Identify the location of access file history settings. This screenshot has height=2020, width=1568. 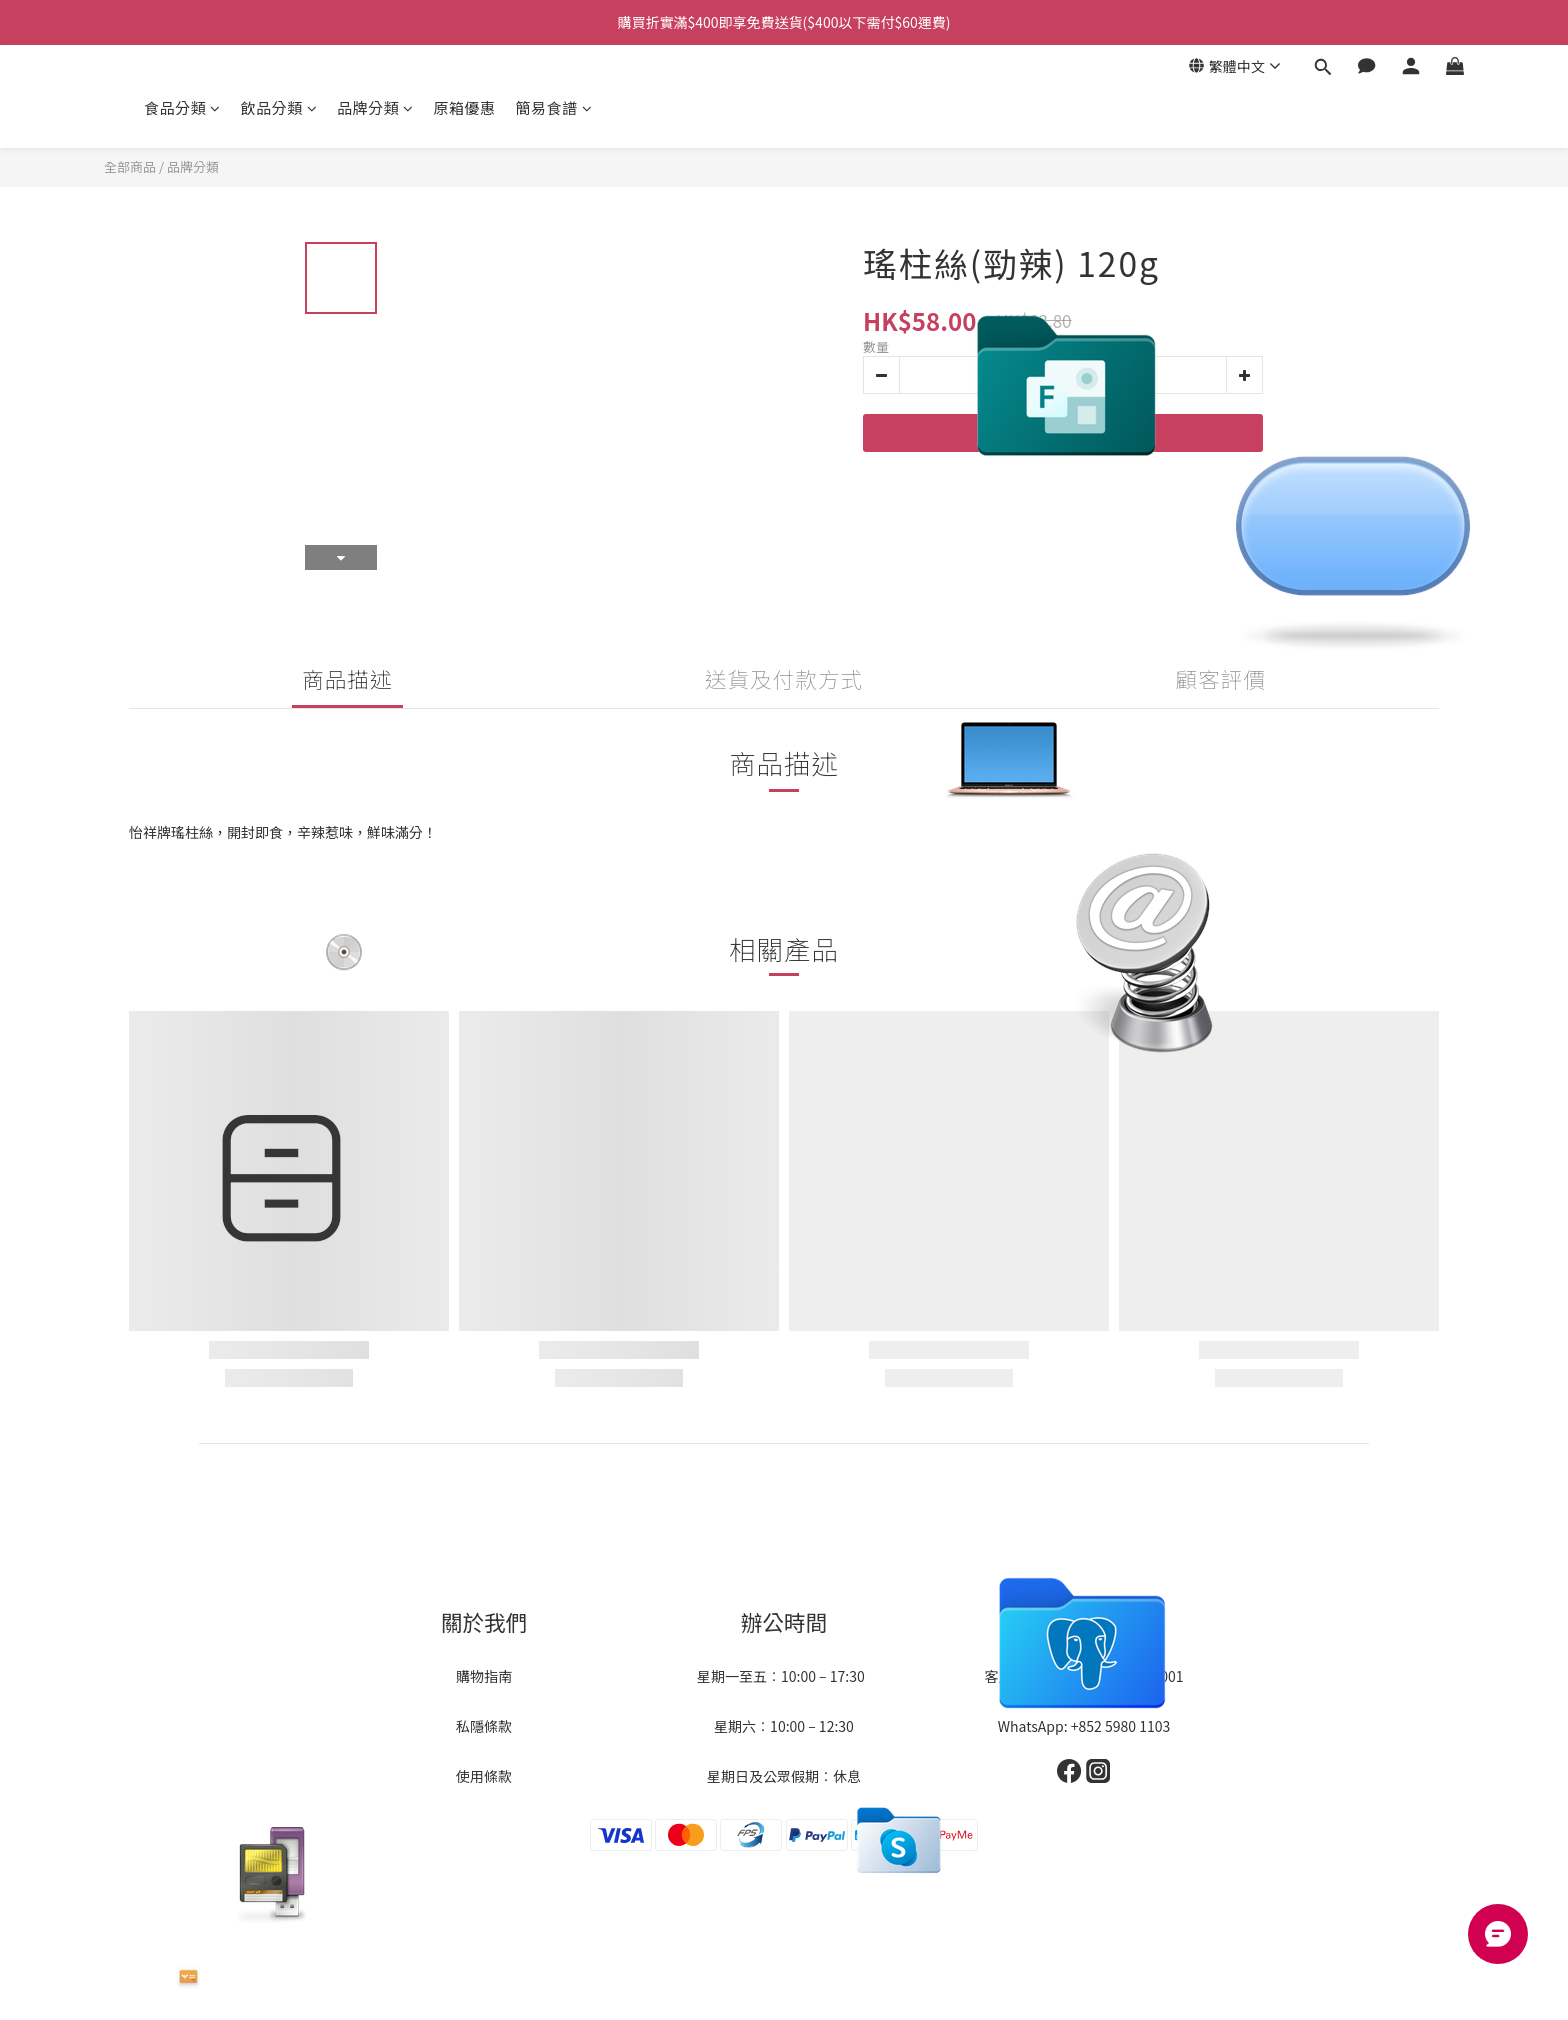
(281, 1182).